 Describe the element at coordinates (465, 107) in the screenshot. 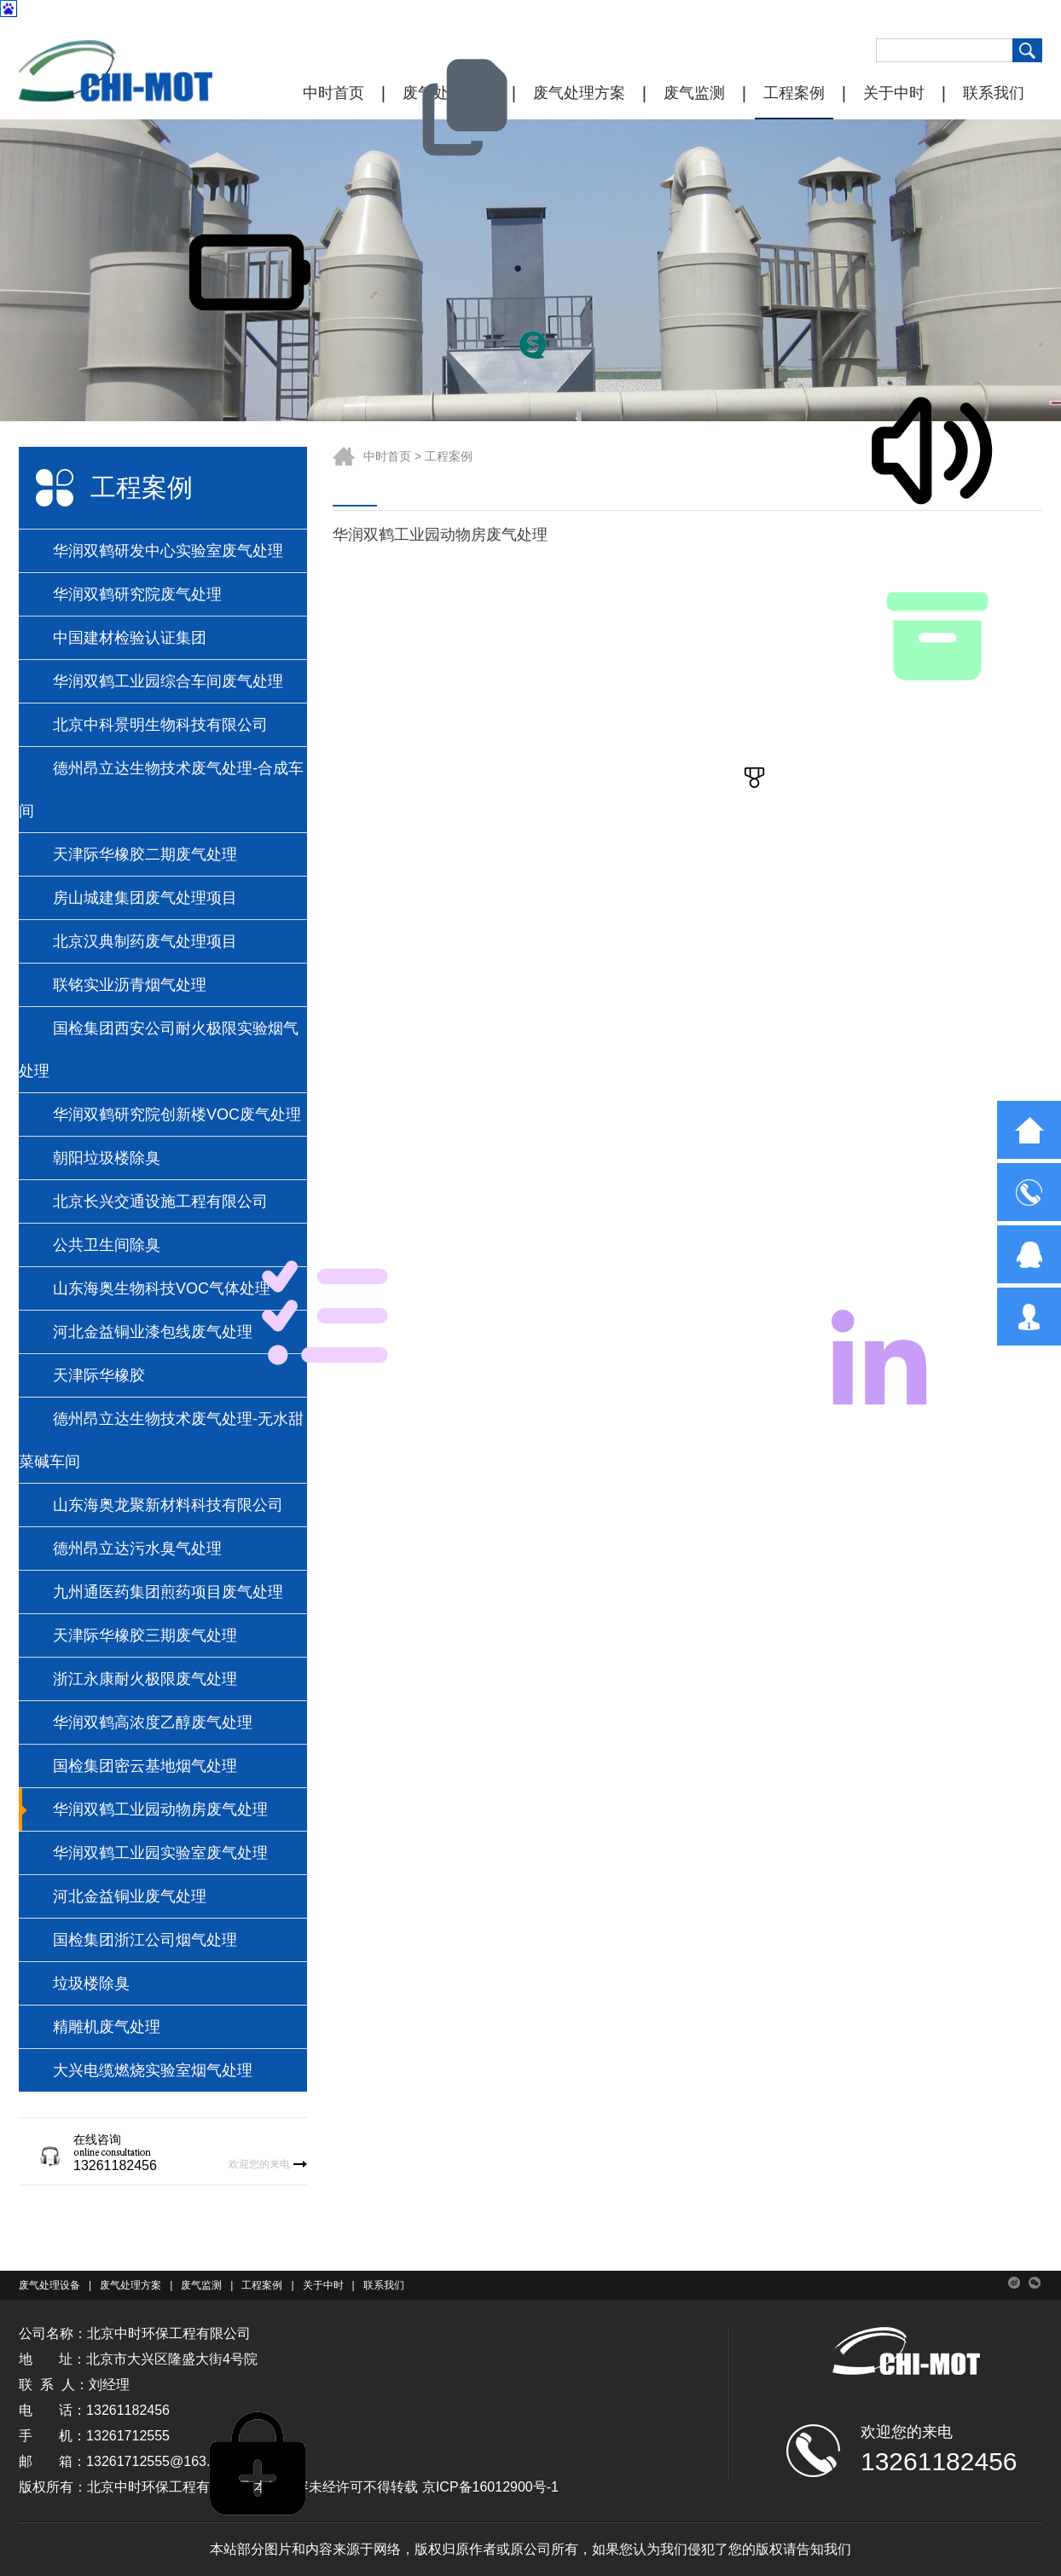

I see `copy to clipboard` at that location.